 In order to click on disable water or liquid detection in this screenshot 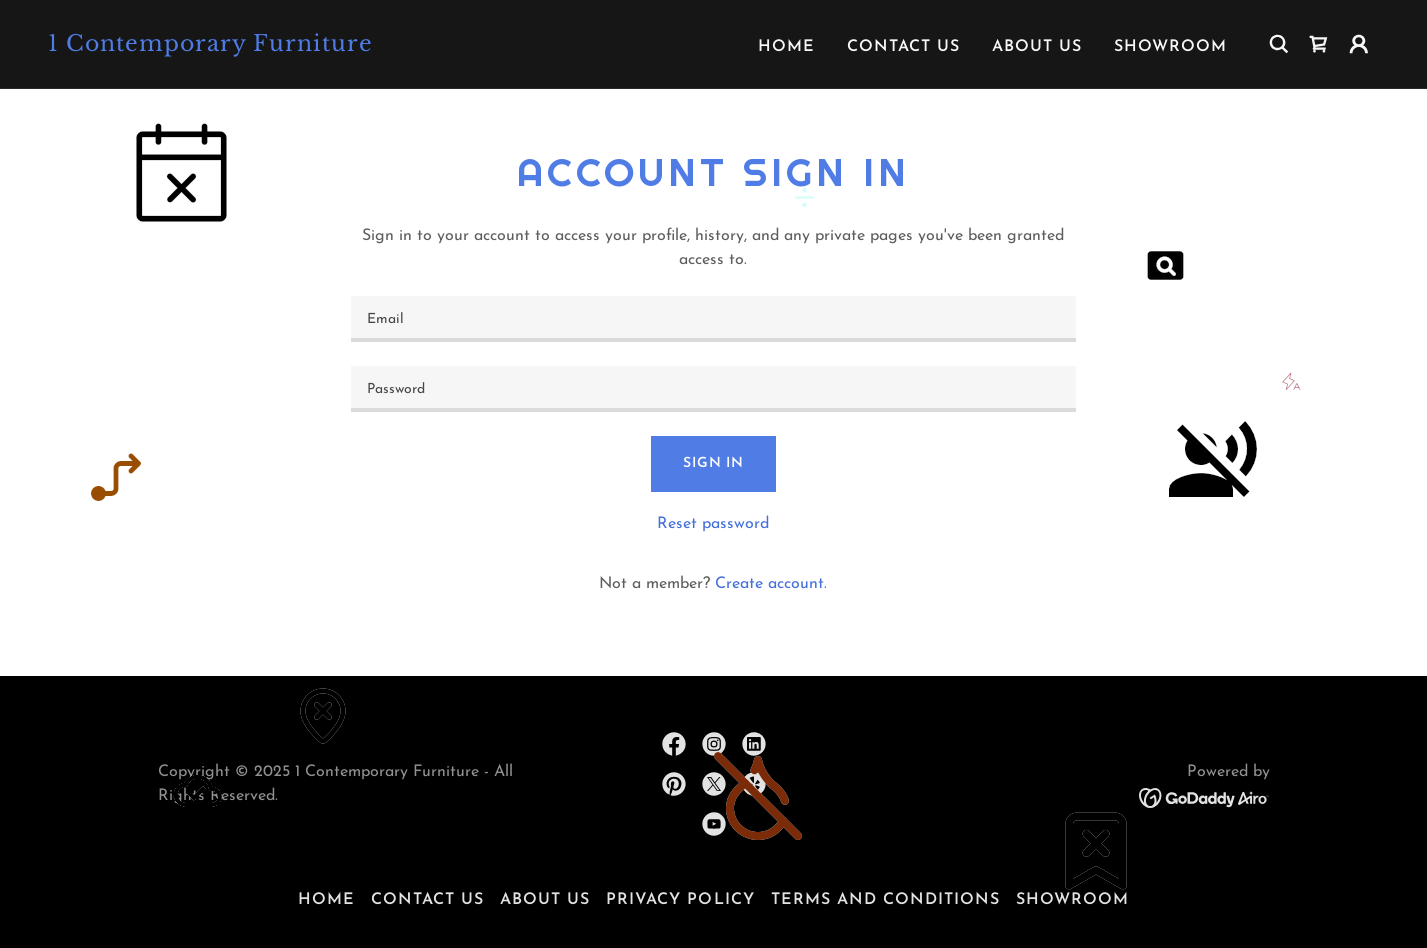, I will do `click(758, 796)`.